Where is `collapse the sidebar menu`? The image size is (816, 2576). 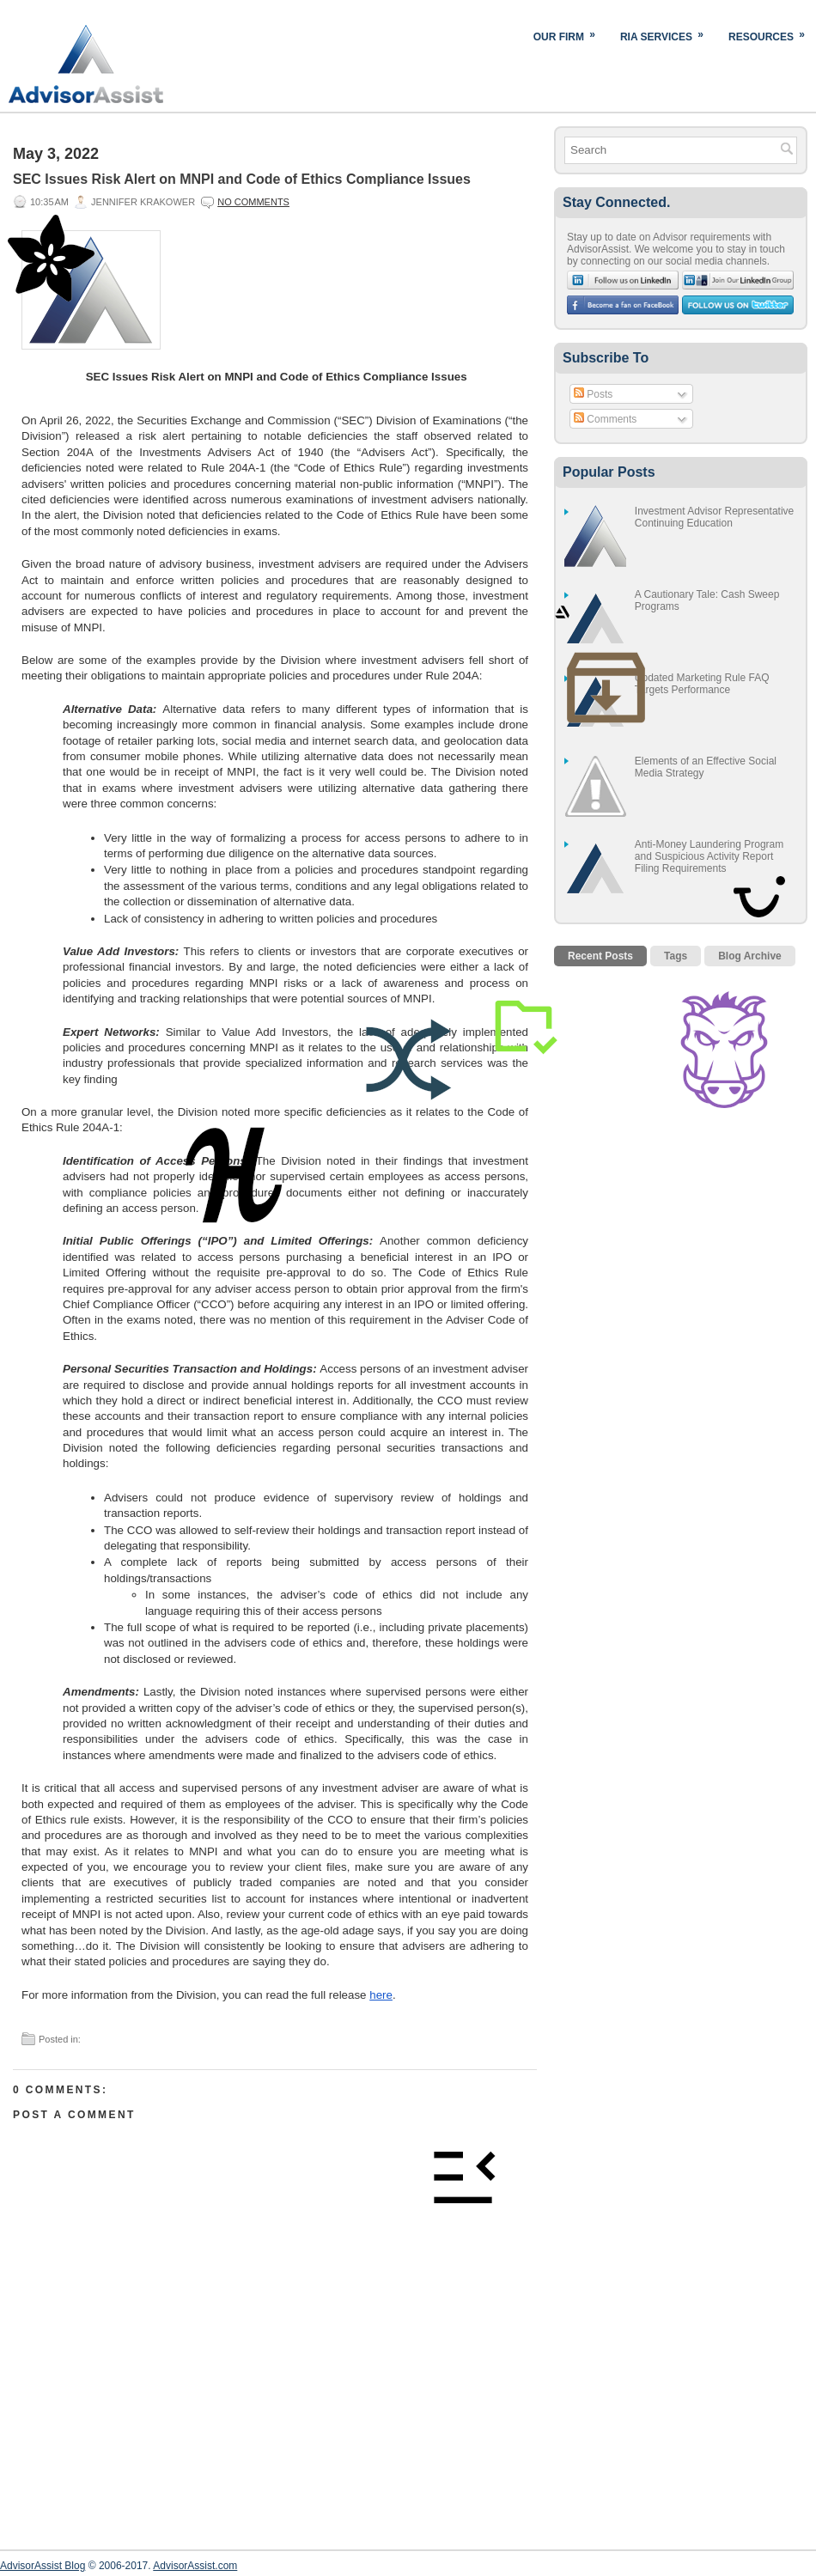 collapse the sidebar menu is located at coordinates (463, 2177).